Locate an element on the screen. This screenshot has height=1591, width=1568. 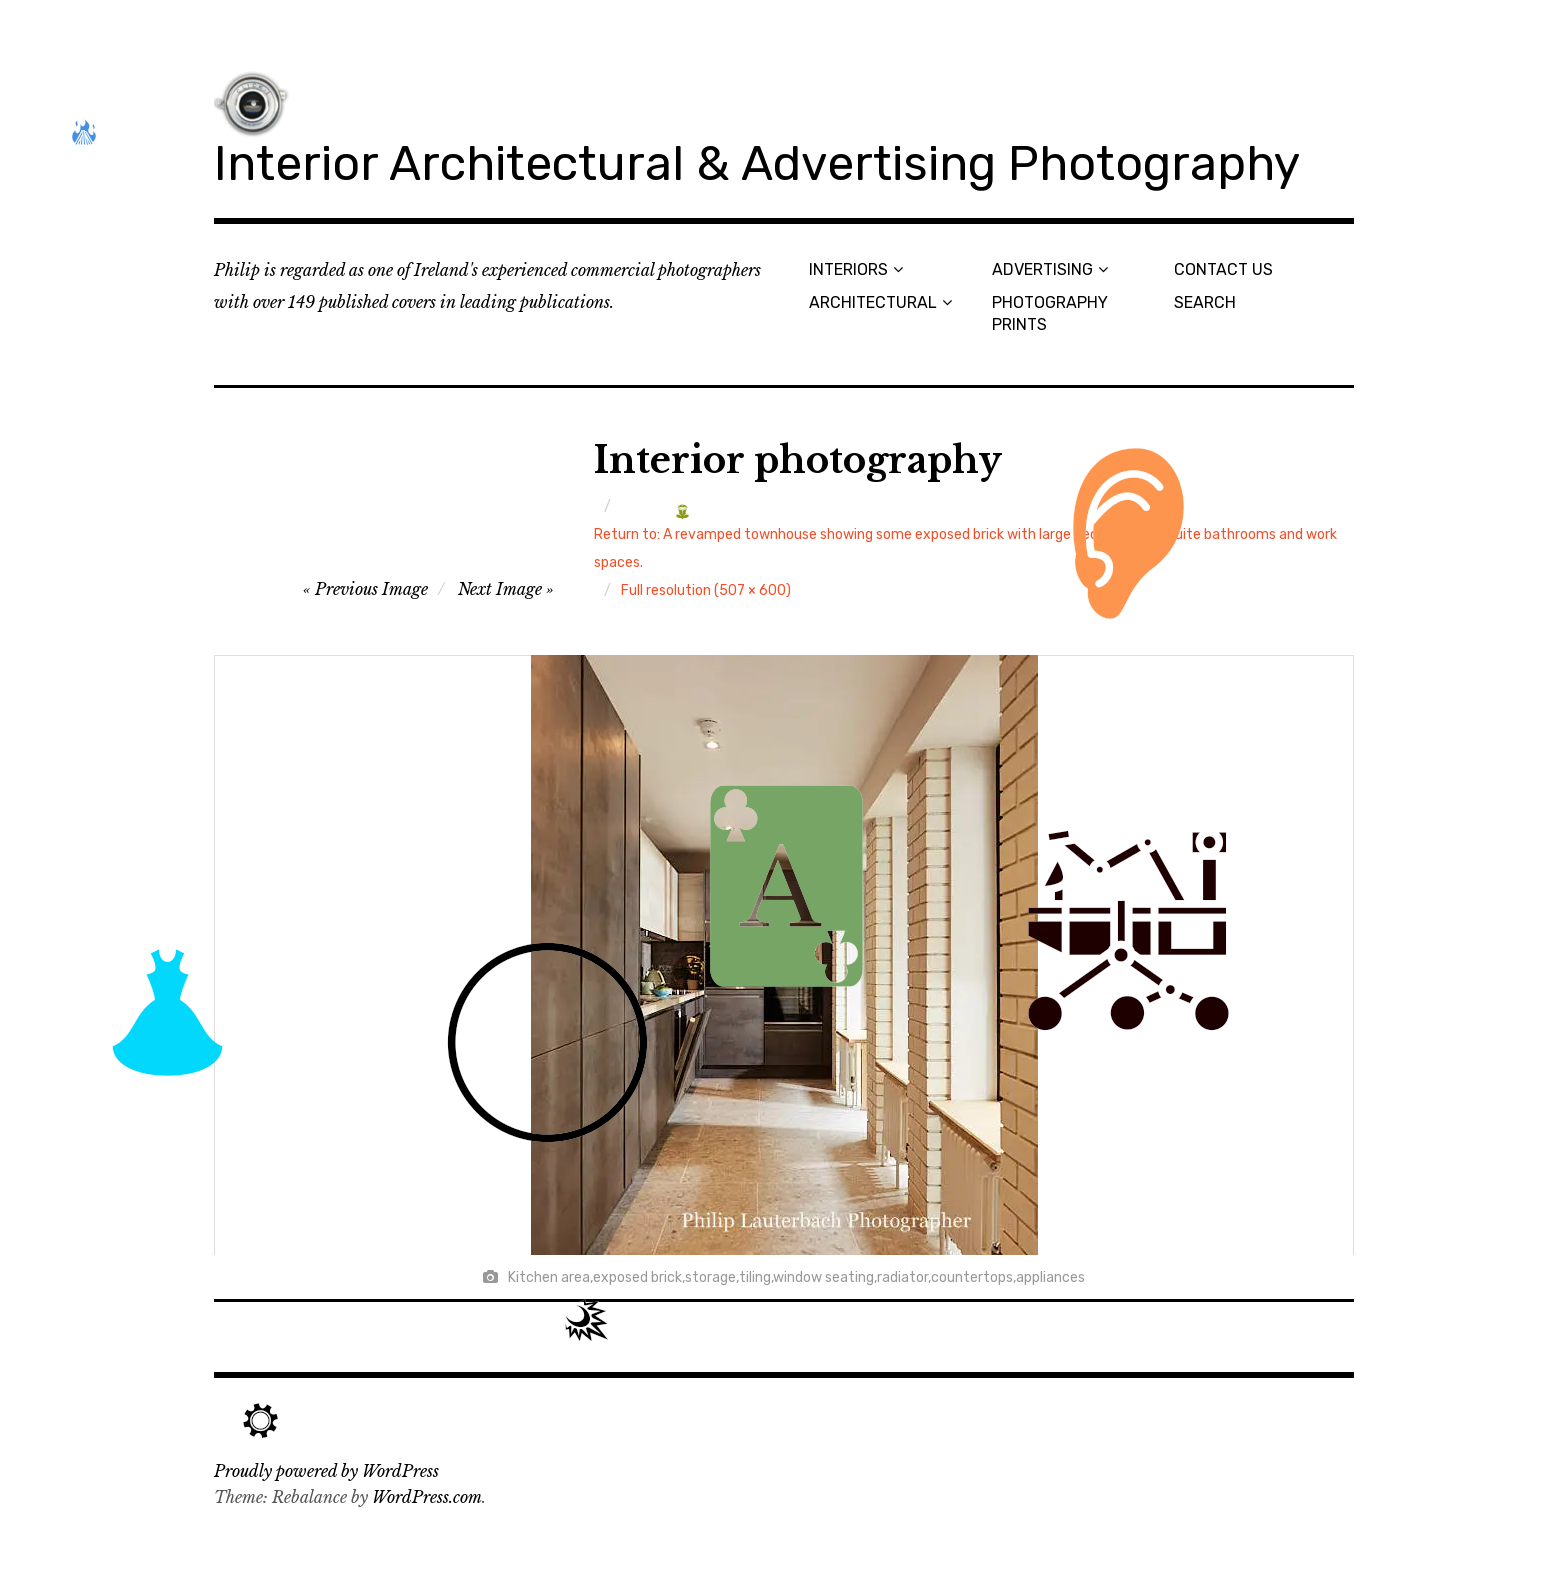
view mars rover mission details is located at coordinates (1128, 930).